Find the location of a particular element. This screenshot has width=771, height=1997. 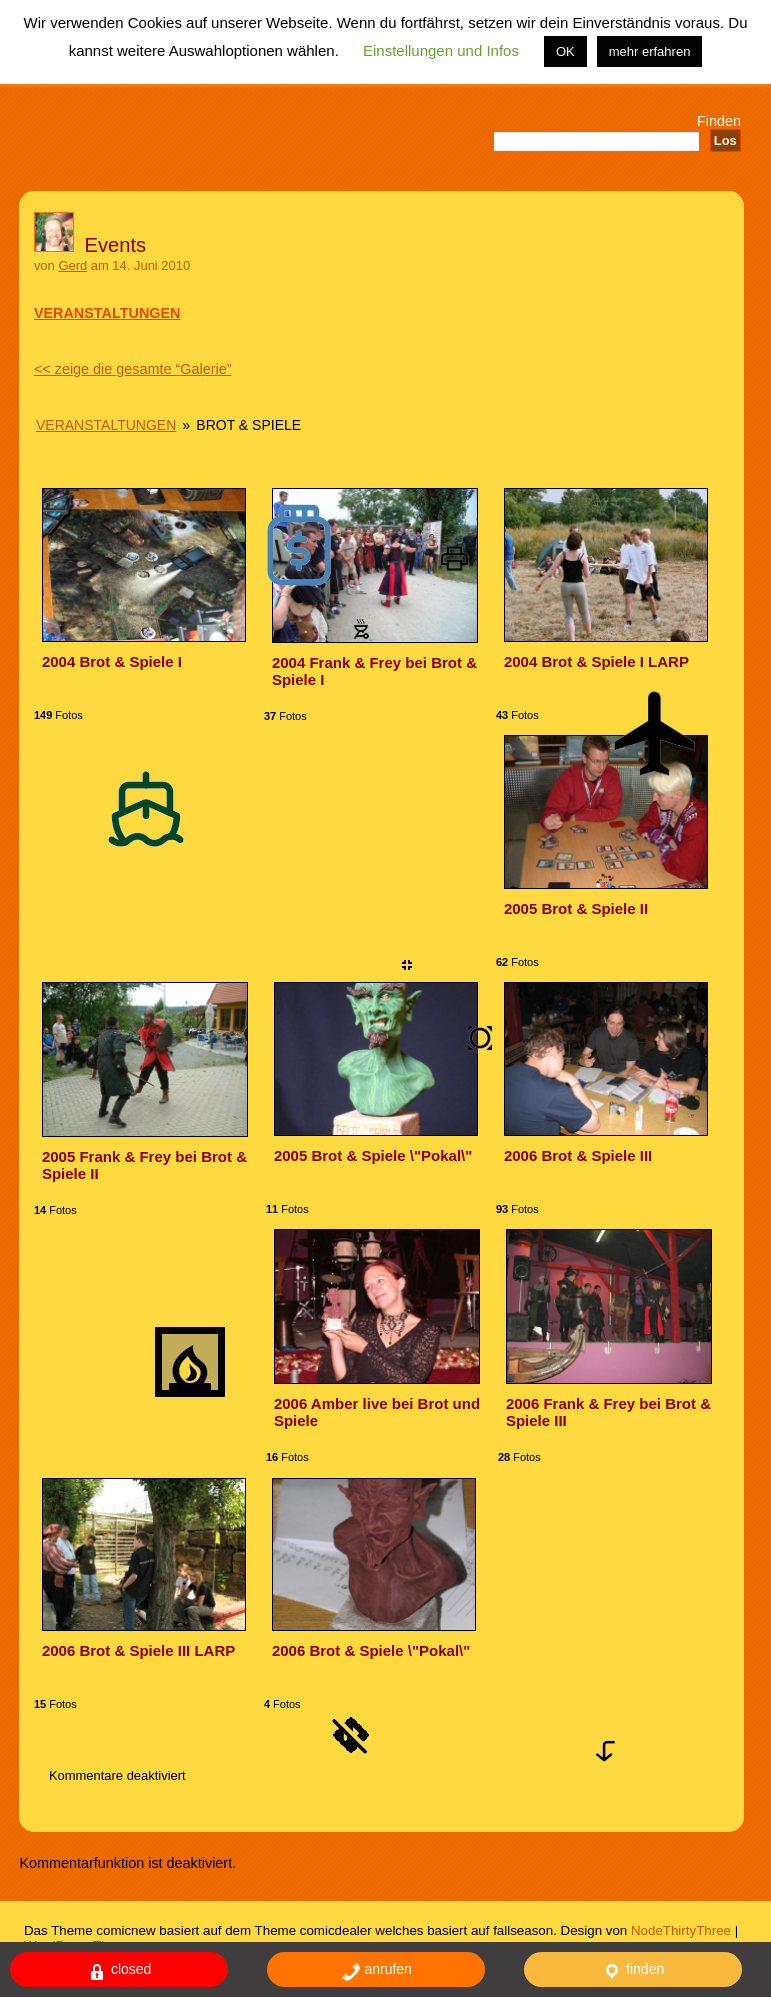

go back and down in navigation is located at coordinates (605, 1750).